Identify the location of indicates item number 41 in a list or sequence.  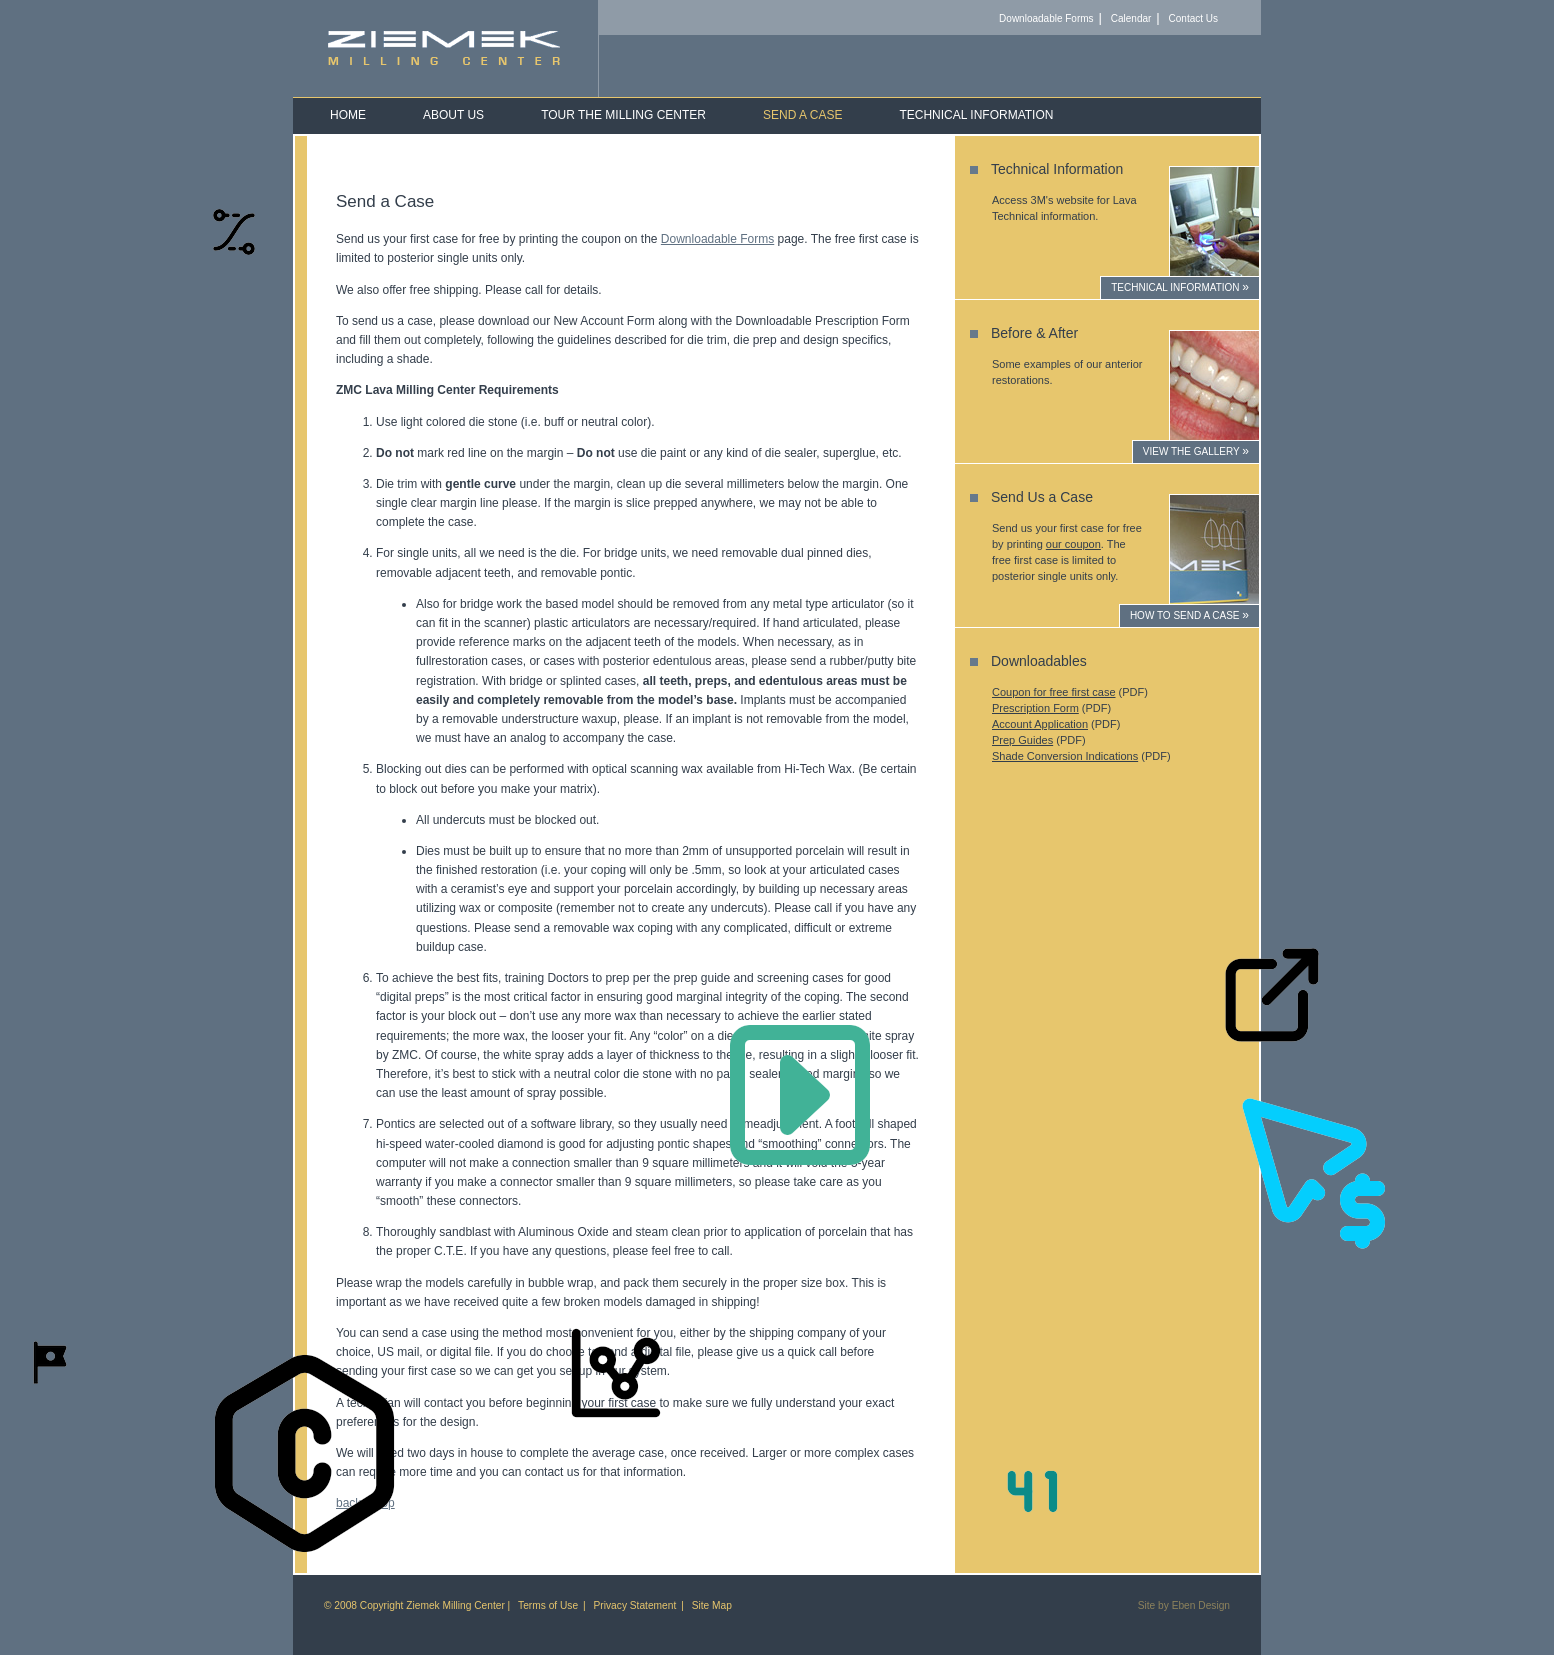
(1036, 1491).